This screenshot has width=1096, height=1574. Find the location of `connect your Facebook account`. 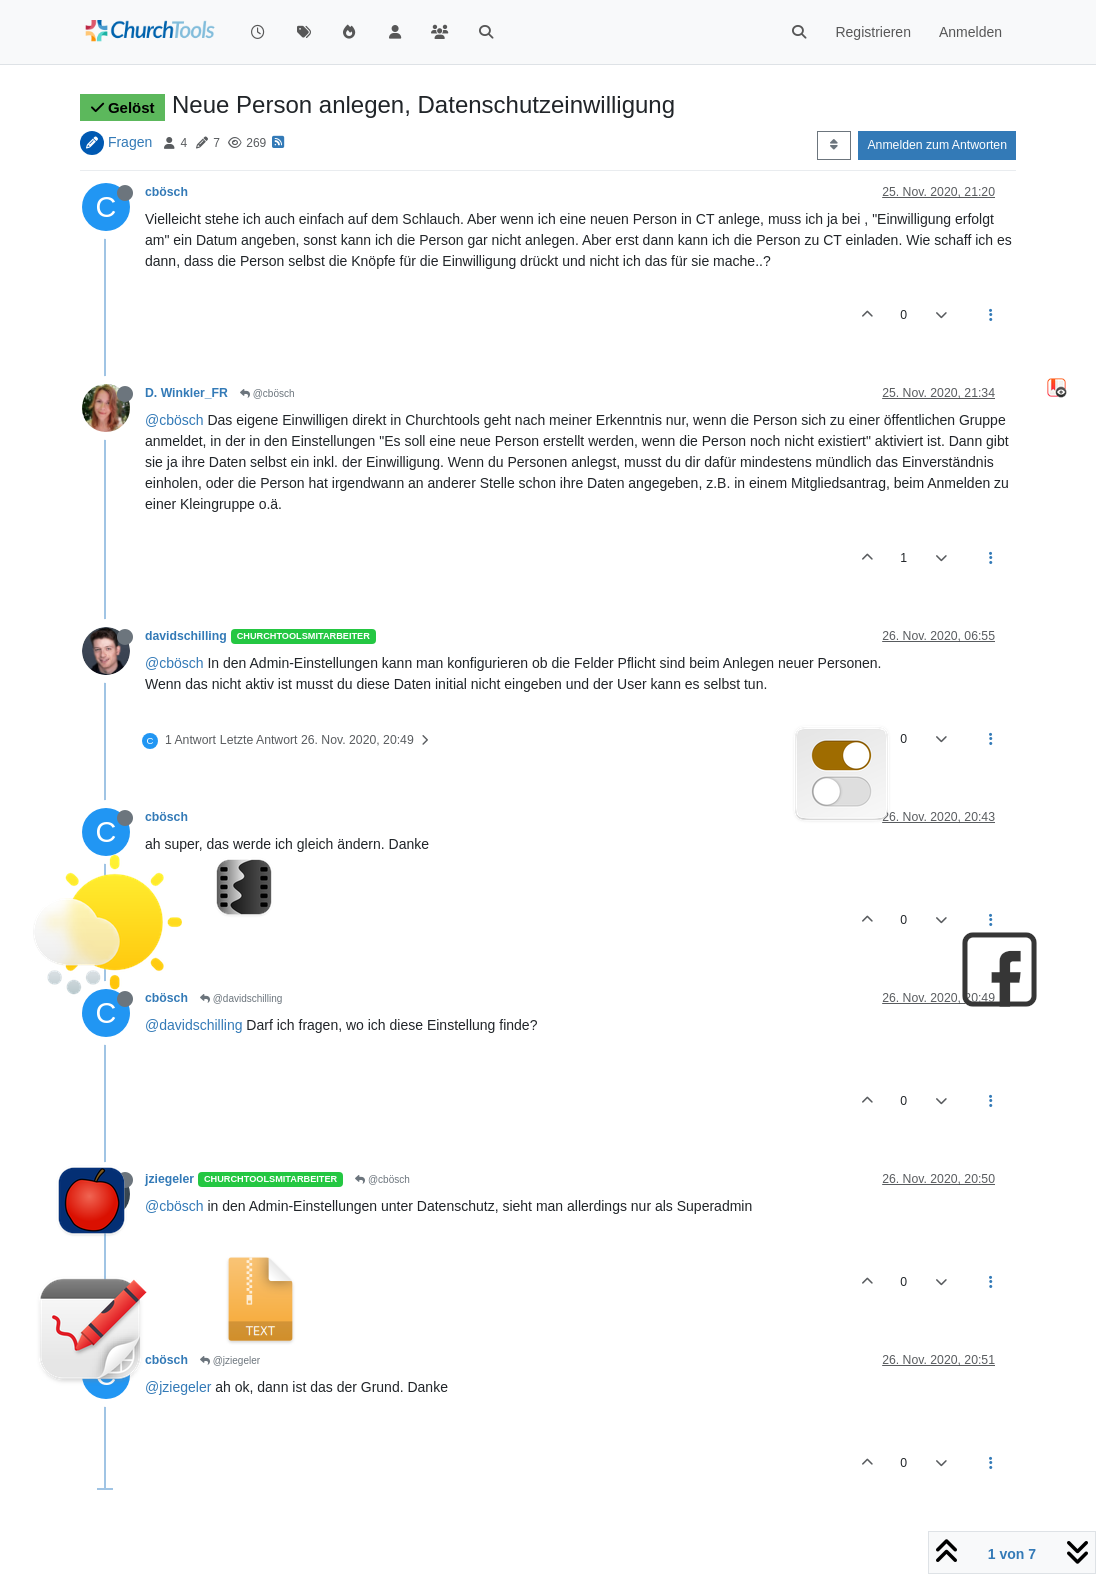

connect your Facebook account is located at coordinates (999, 969).